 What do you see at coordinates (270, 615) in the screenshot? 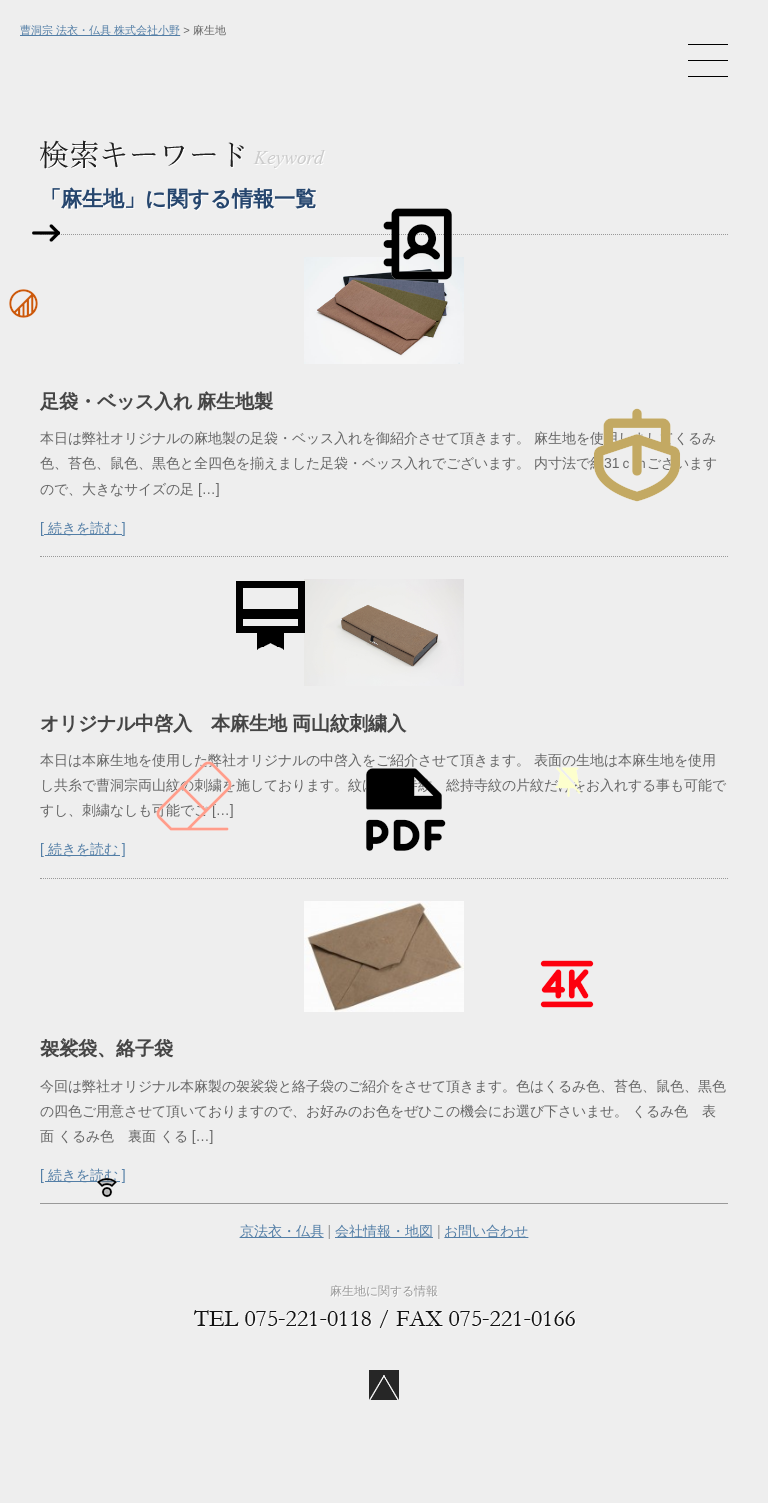
I see `view membership card or subscription details` at bounding box center [270, 615].